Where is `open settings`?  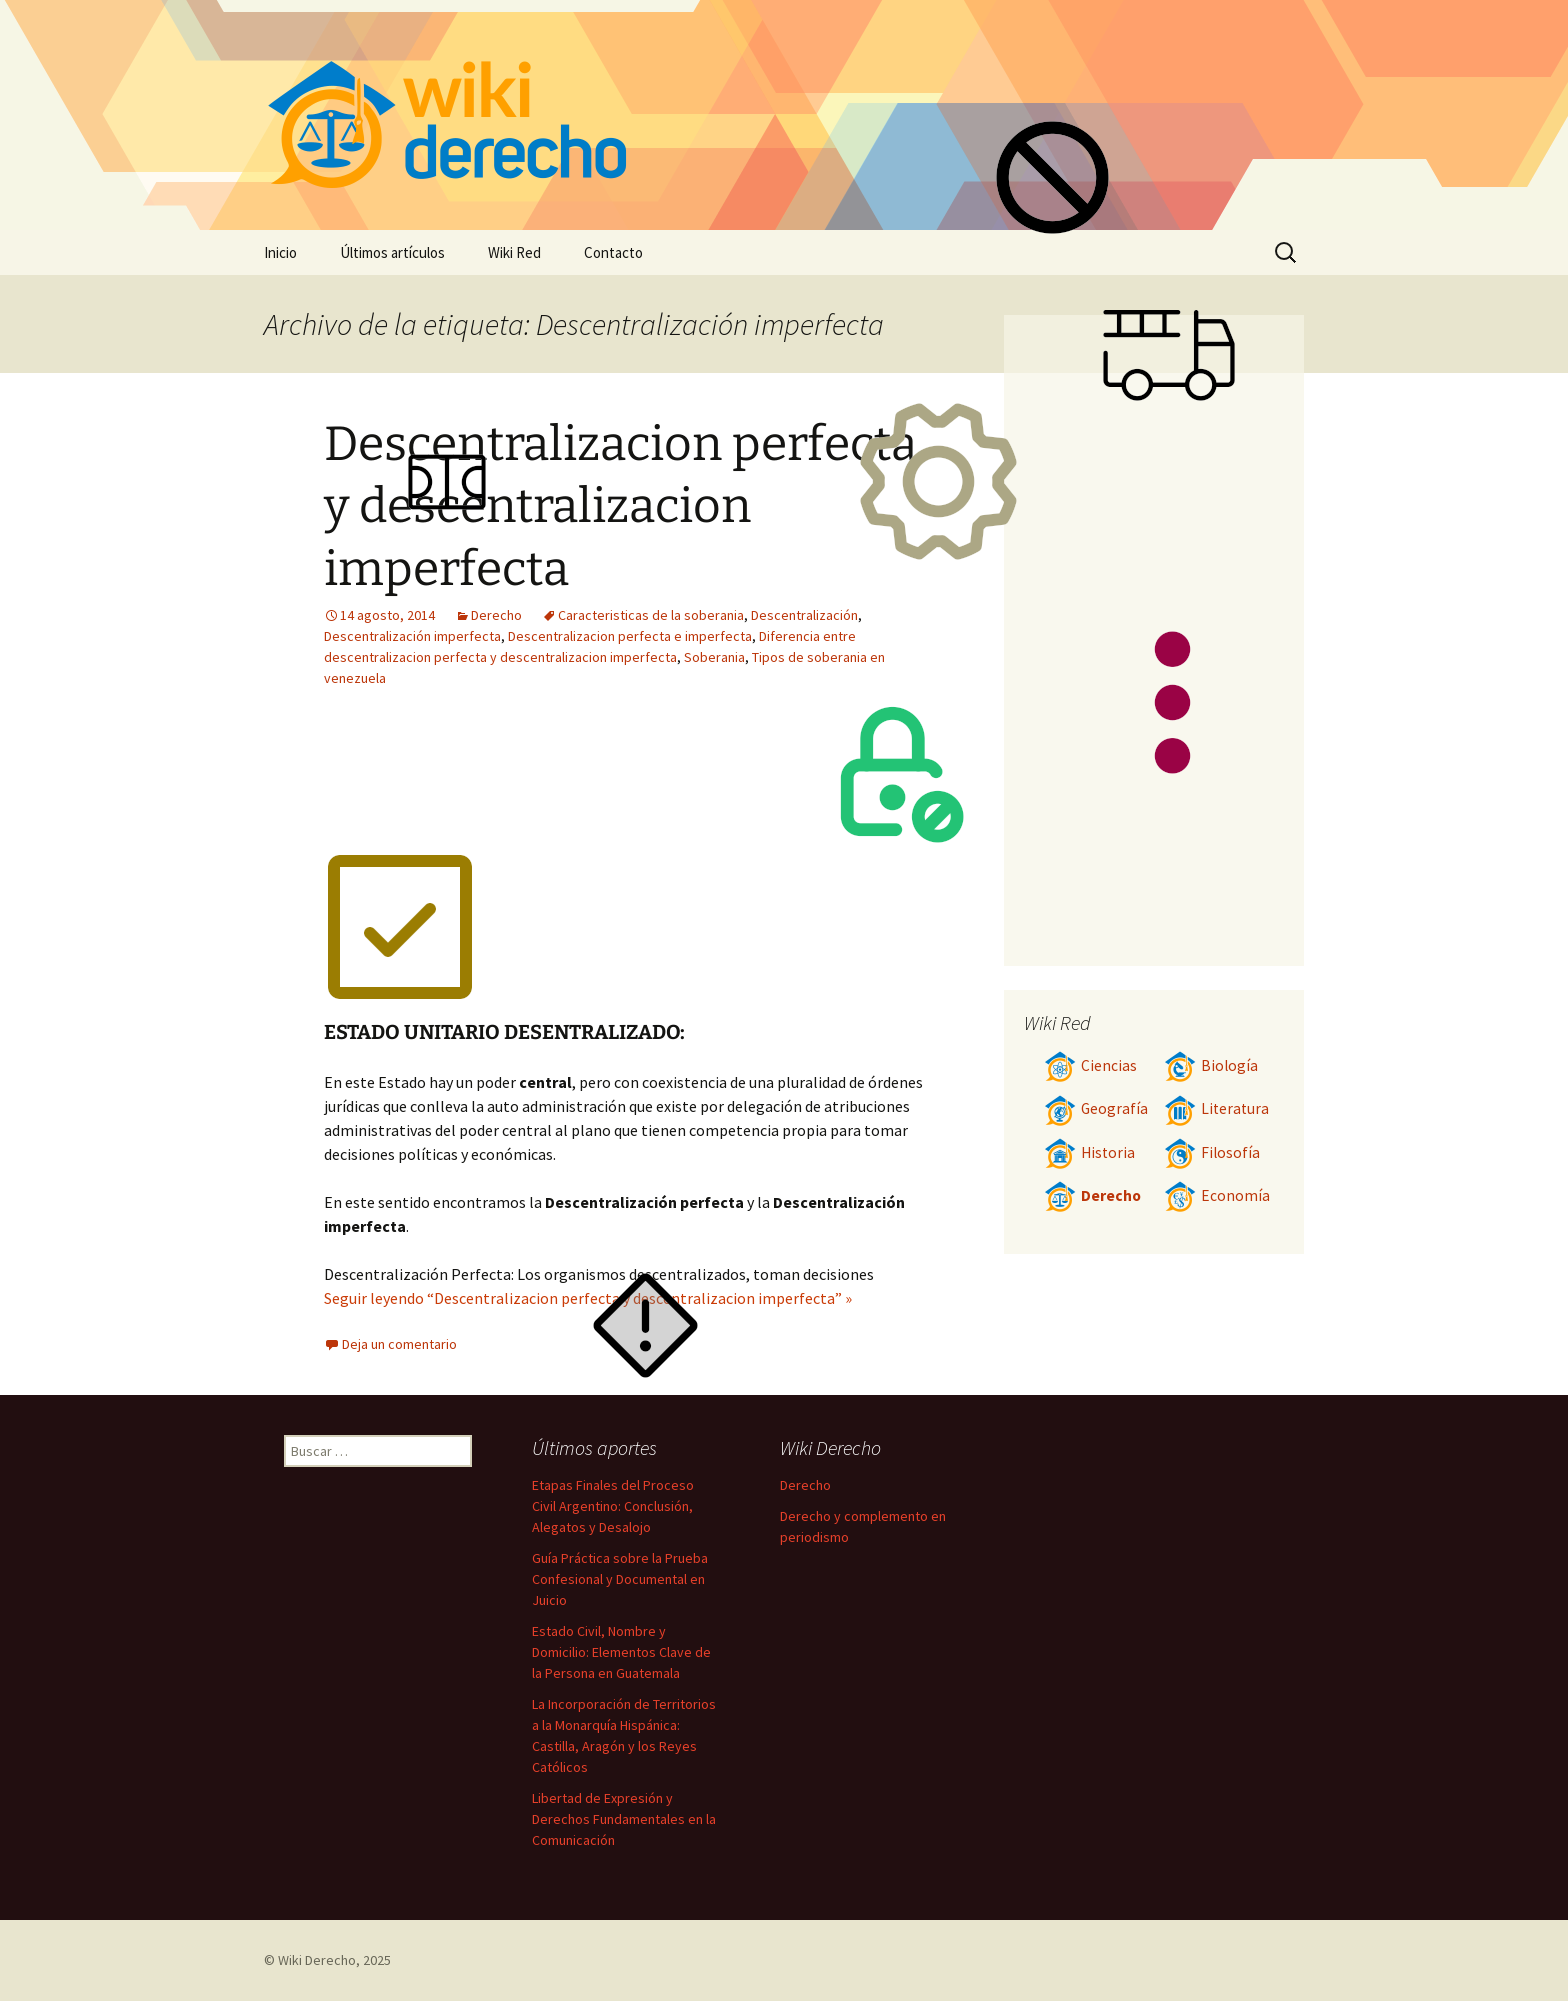
open settings is located at coordinates (938, 481).